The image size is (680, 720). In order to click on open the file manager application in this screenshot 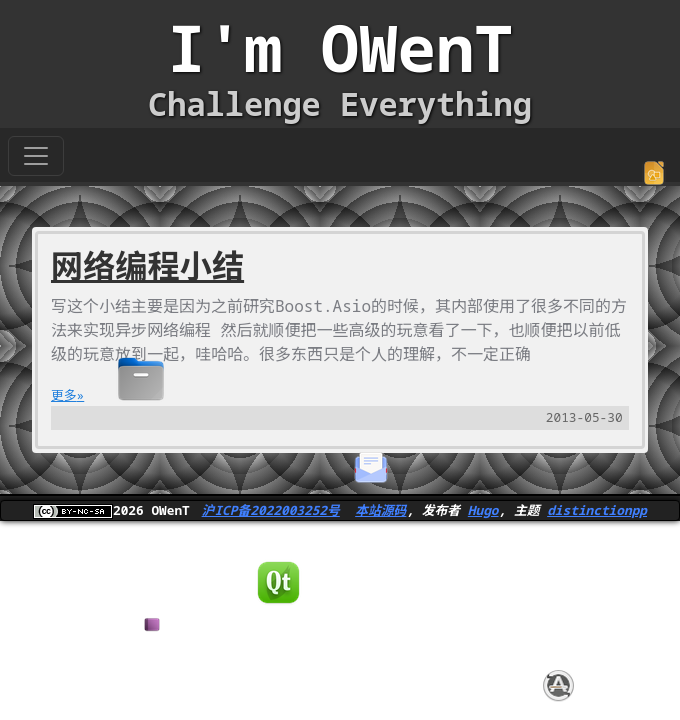, I will do `click(141, 379)`.